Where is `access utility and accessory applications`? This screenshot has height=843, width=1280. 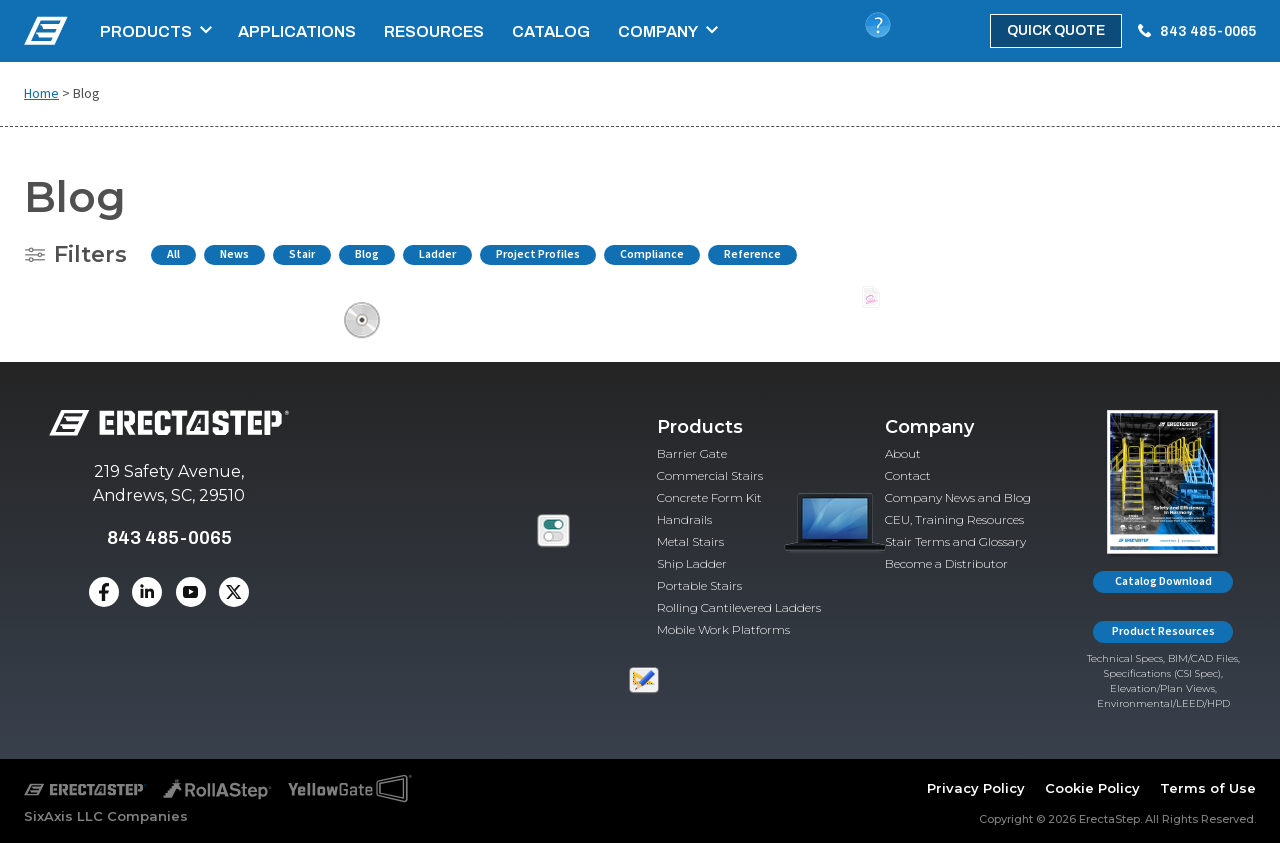
access utility and accessory applications is located at coordinates (644, 680).